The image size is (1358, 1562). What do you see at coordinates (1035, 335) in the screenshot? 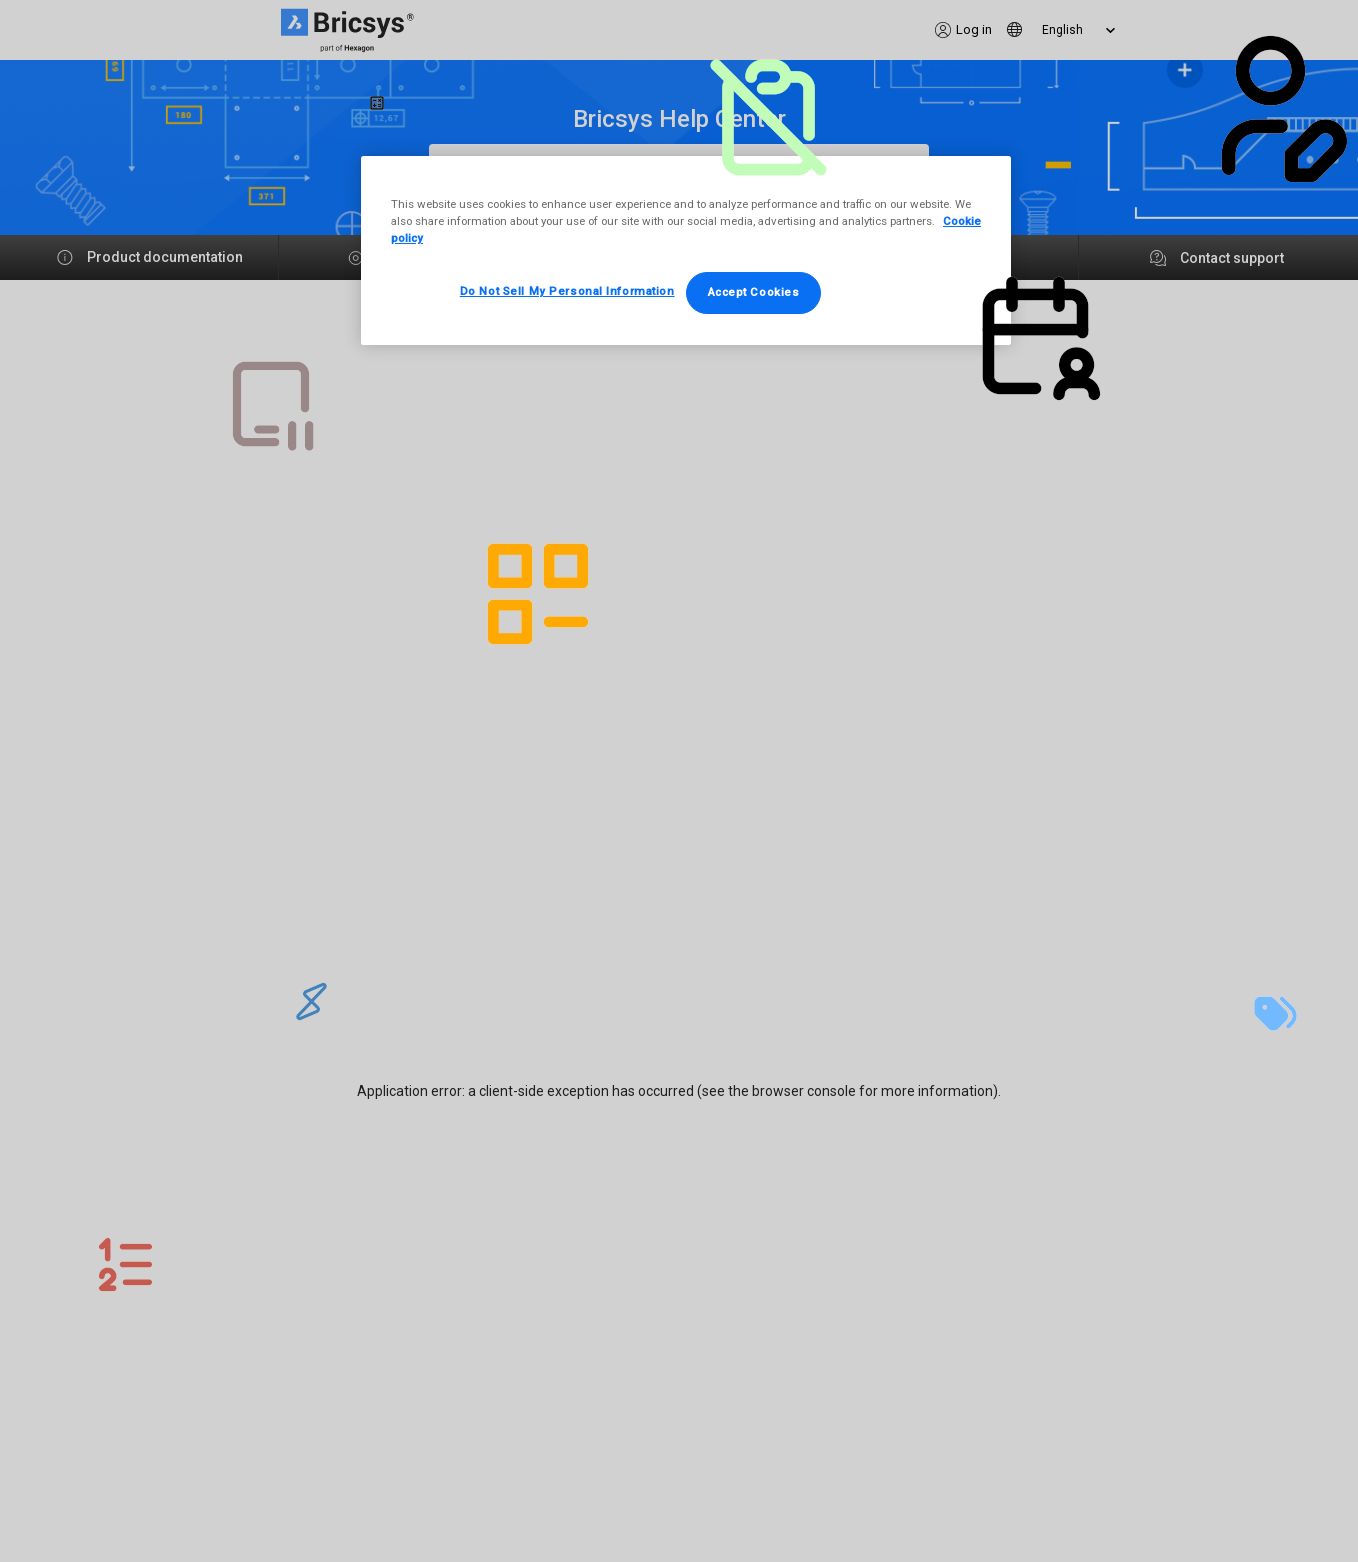
I see `view scheduled appointments with contacts` at bounding box center [1035, 335].